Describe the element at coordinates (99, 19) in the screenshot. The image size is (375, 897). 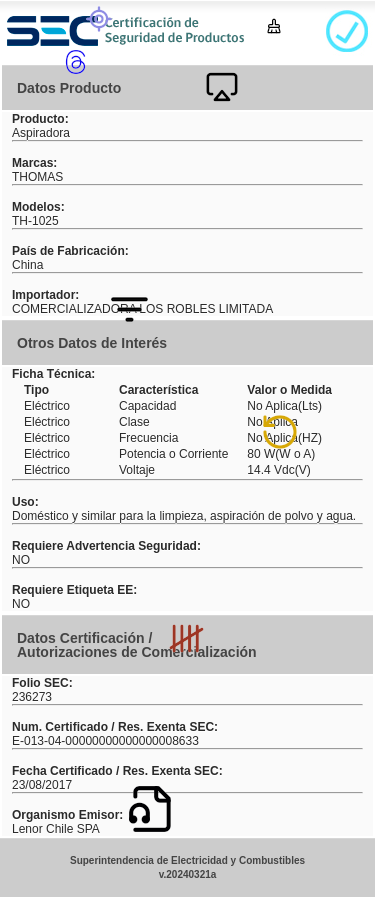
I see `current location found` at that location.